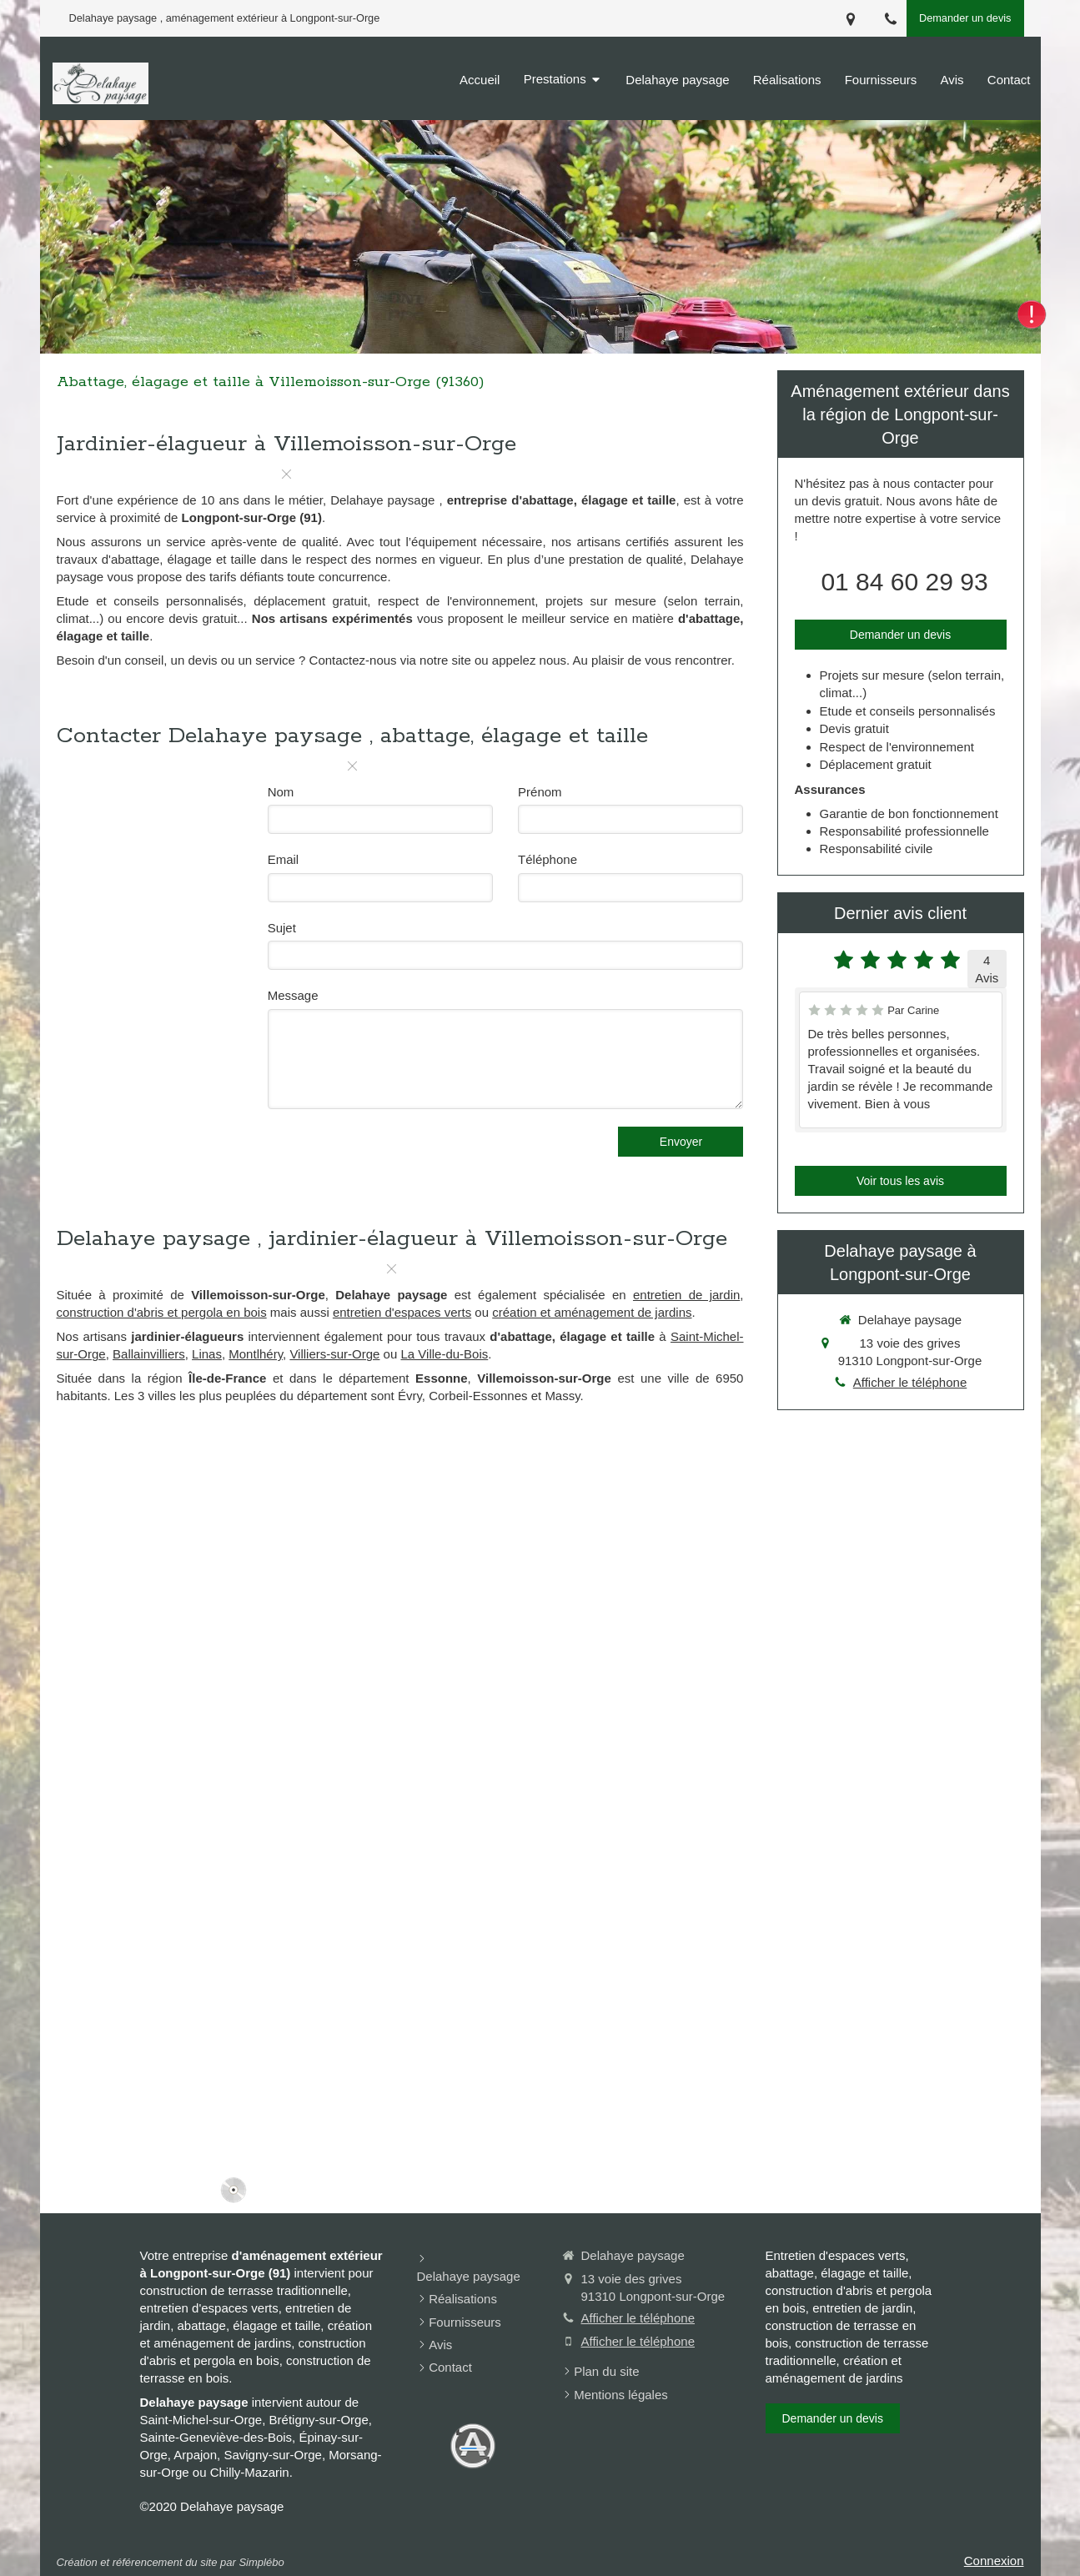  What do you see at coordinates (473, 2446) in the screenshot?
I see `open the software update application` at bounding box center [473, 2446].